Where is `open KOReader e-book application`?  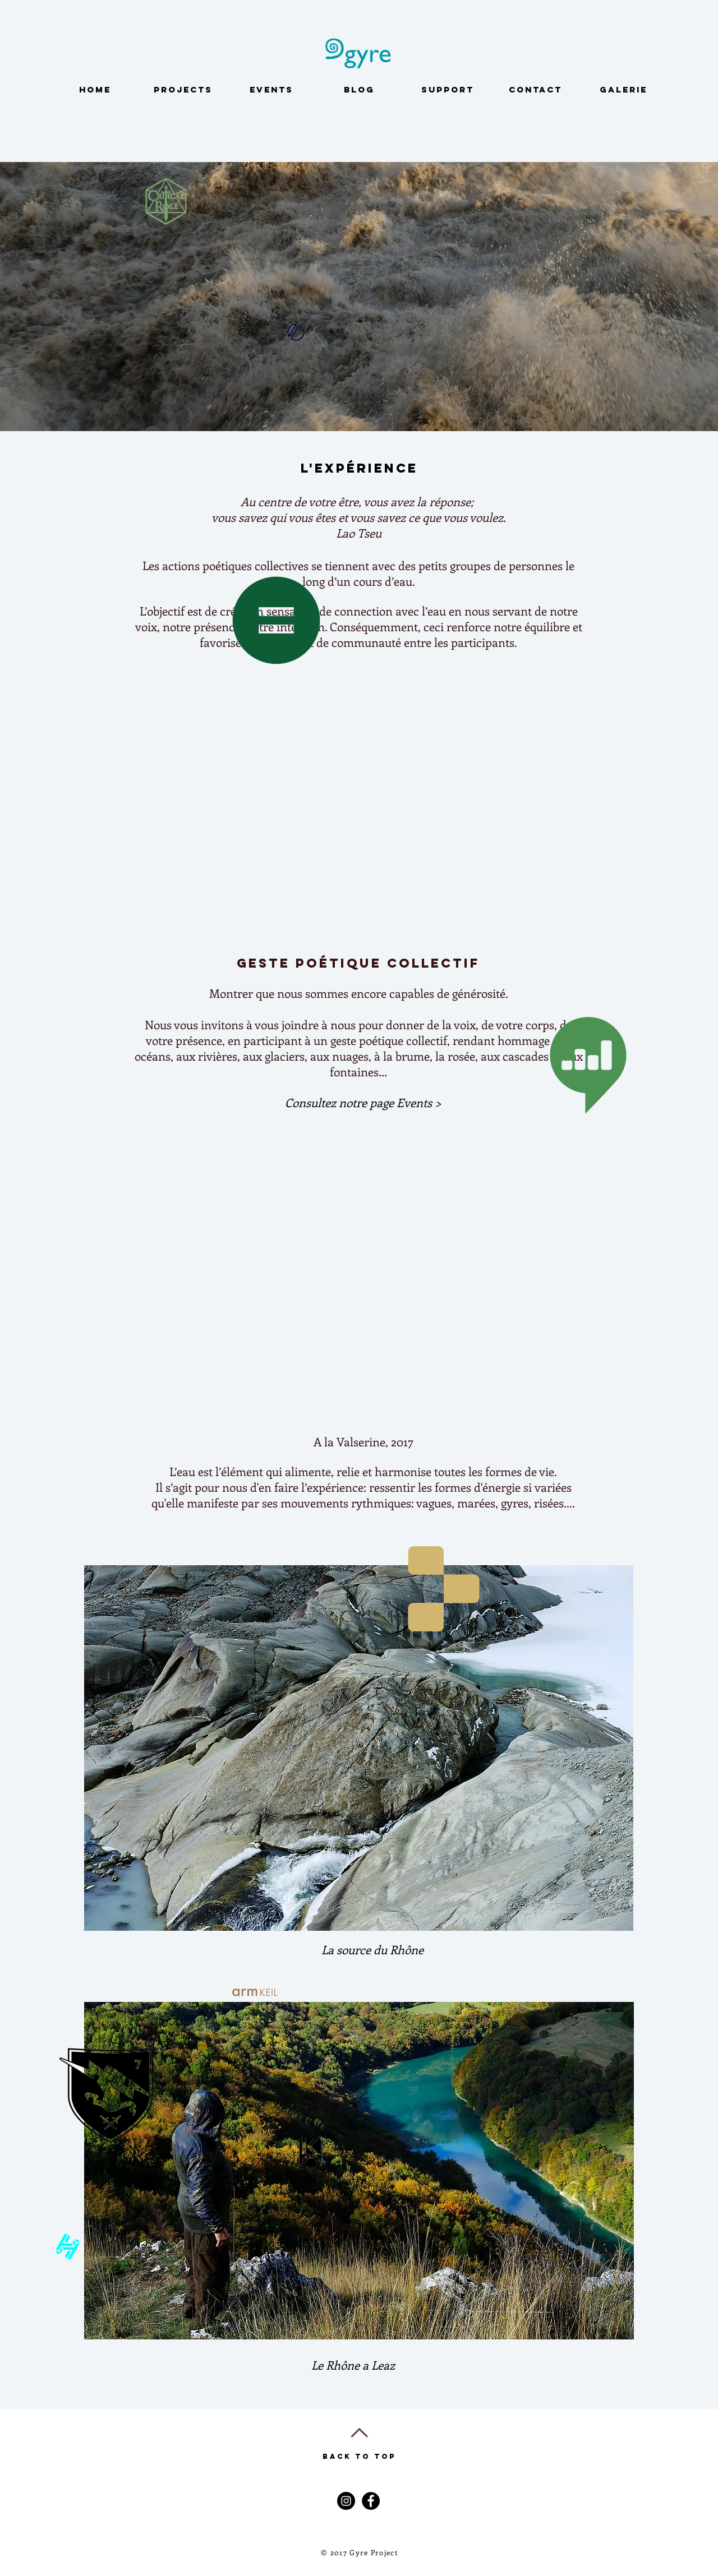
open KOReader e-book application is located at coordinates (311, 2152).